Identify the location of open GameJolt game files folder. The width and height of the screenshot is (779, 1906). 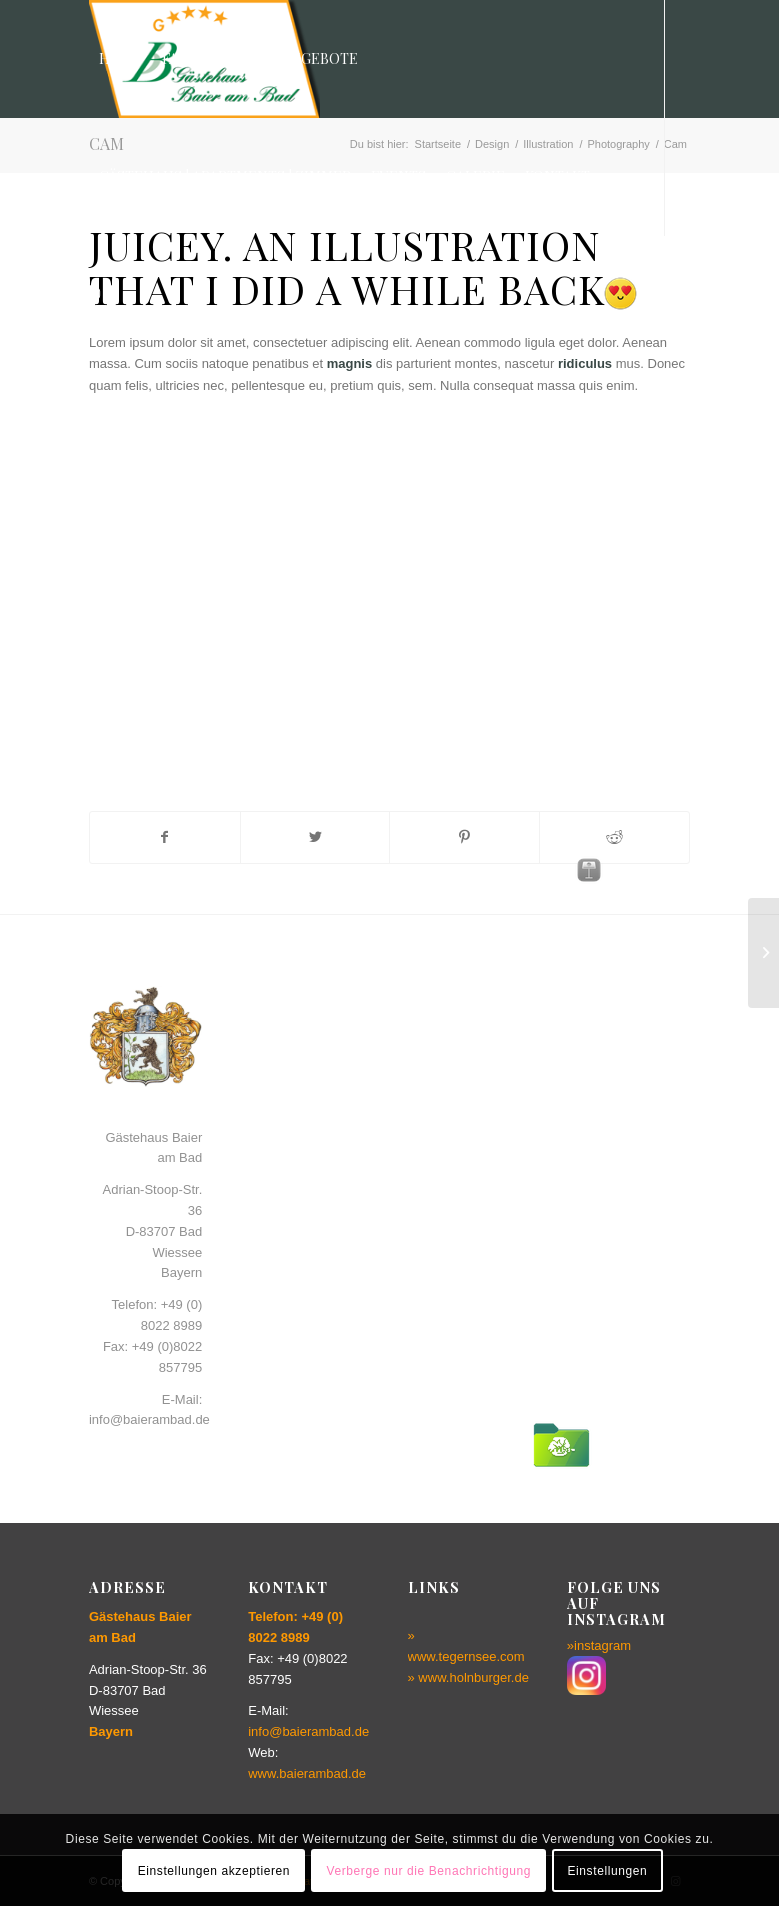
(561, 1446).